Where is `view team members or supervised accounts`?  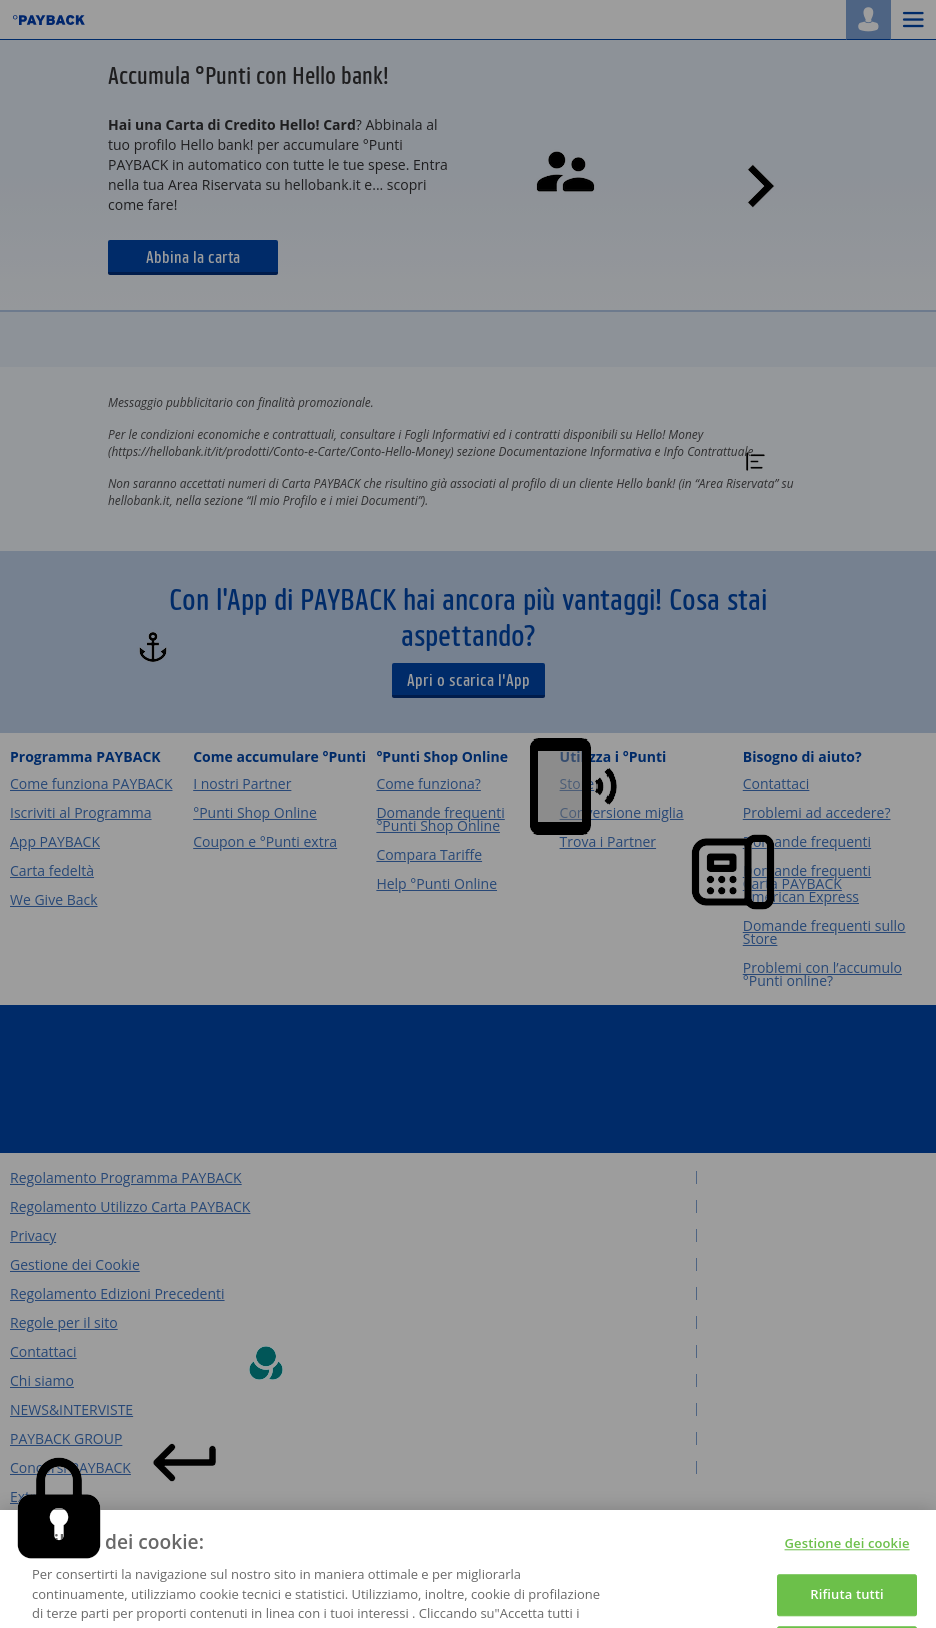
view team members or supervised accounts is located at coordinates (565, 171).